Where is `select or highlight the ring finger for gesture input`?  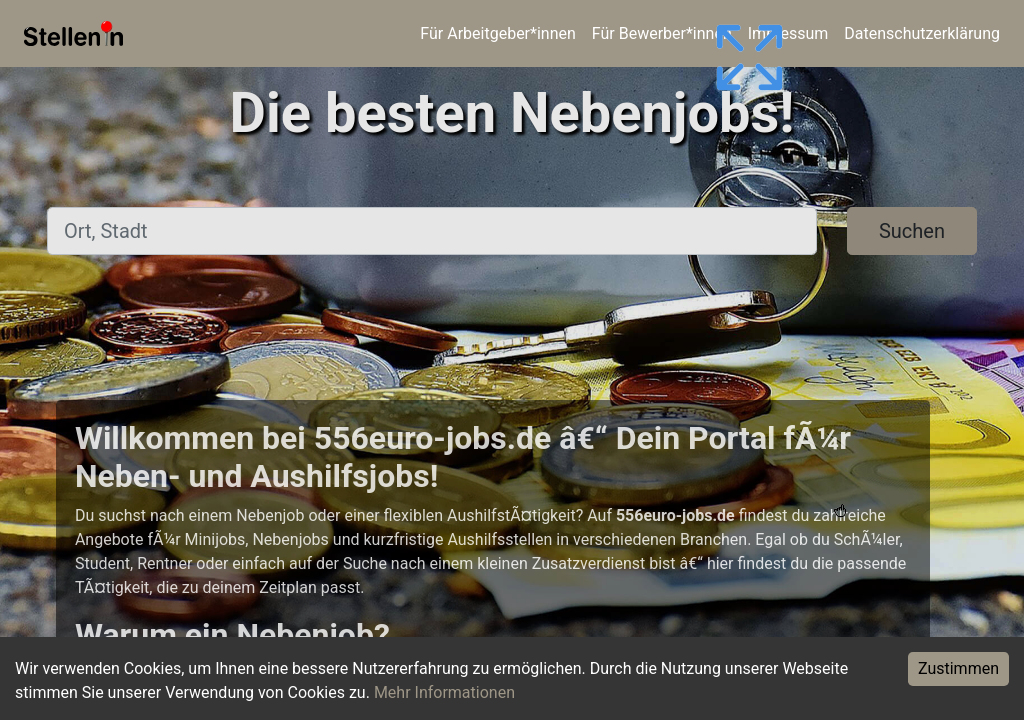
select or highlight the ring finger for gesture input is located at coordinates (840, 510).